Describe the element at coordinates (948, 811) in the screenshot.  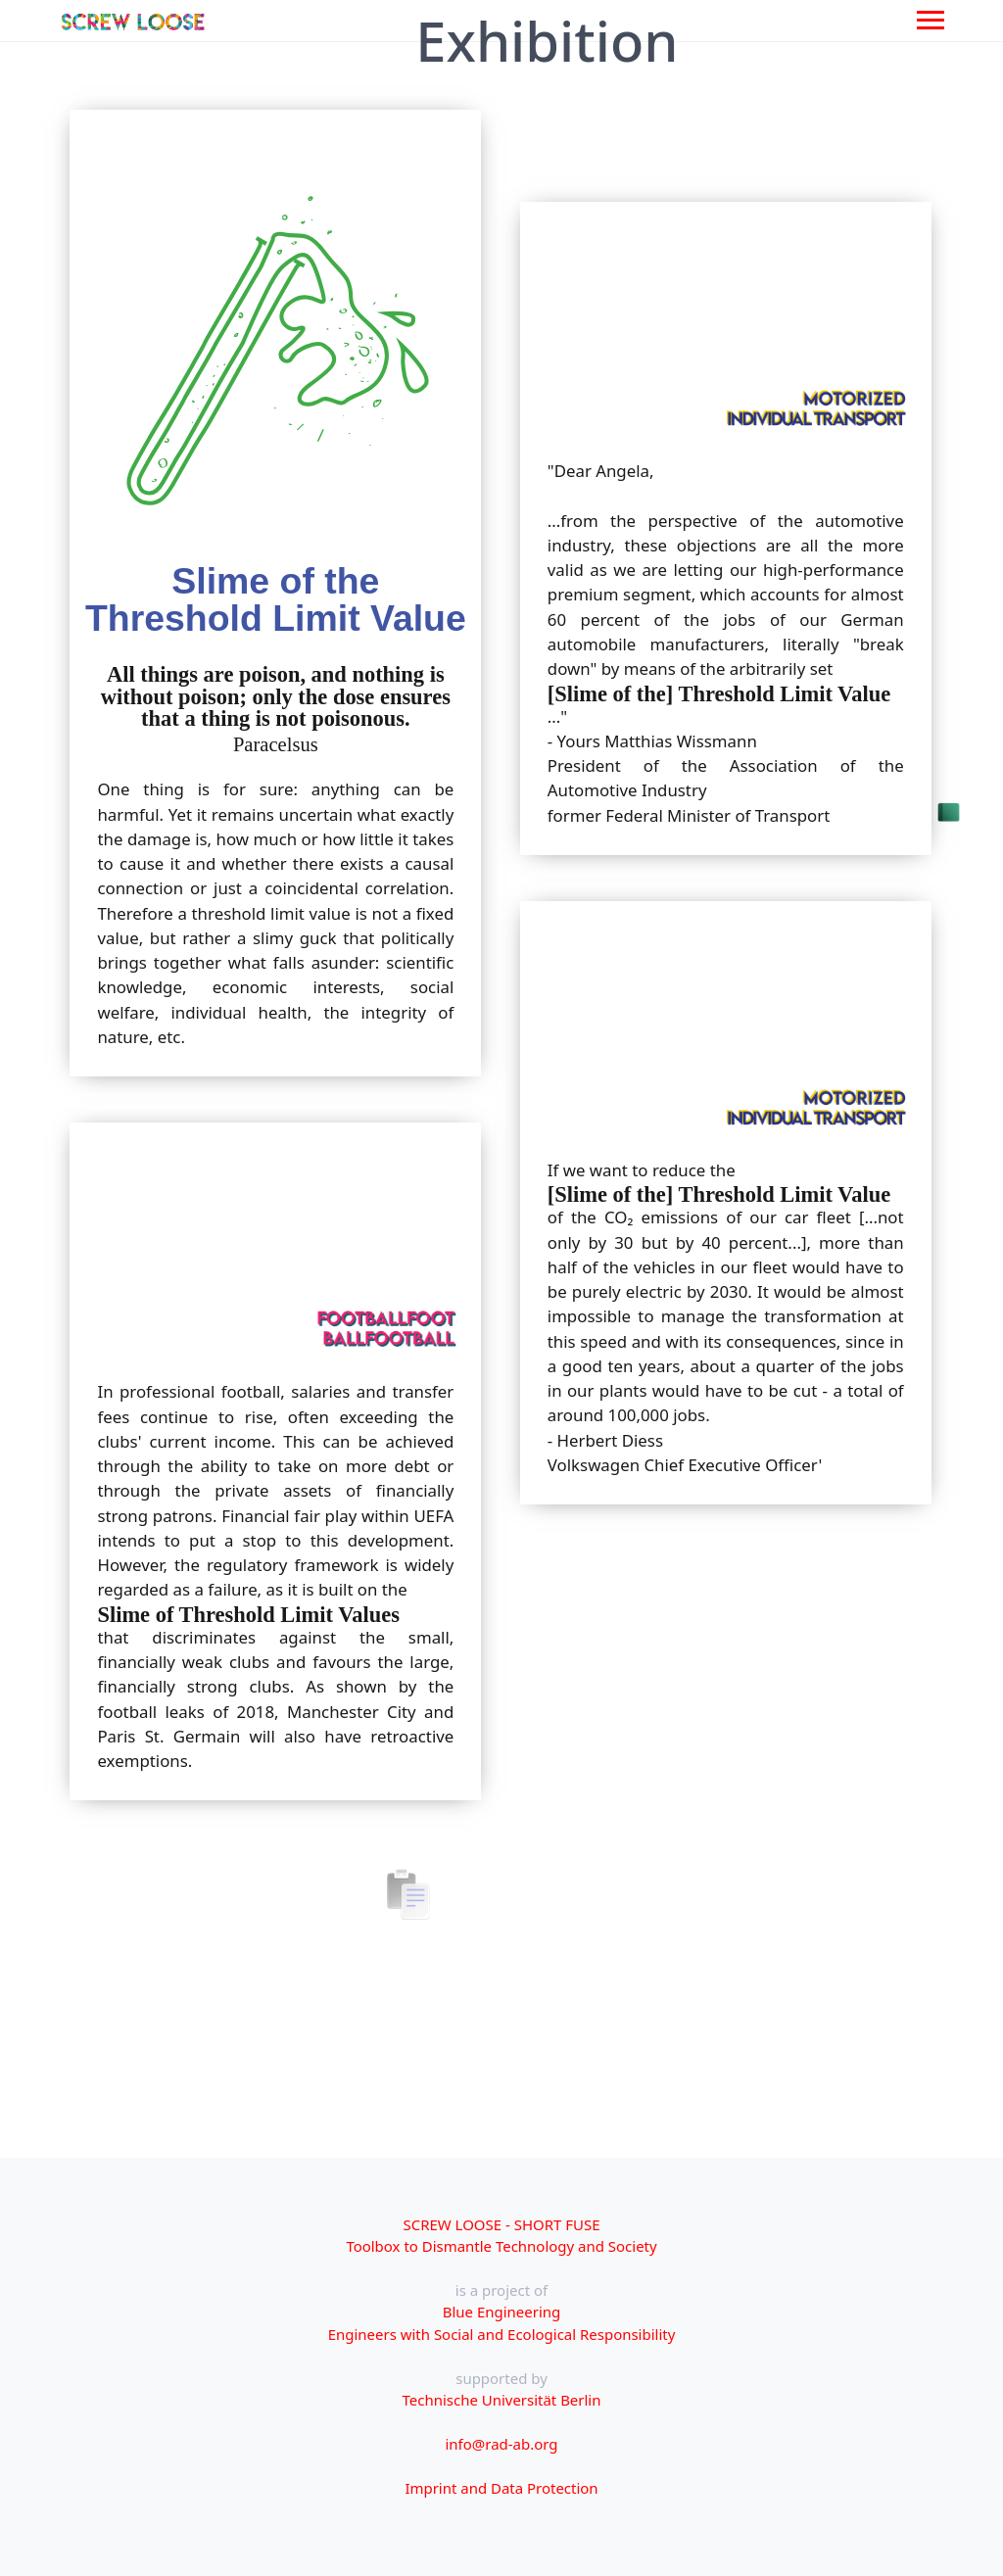
I see `access the desktop folder` at that location.